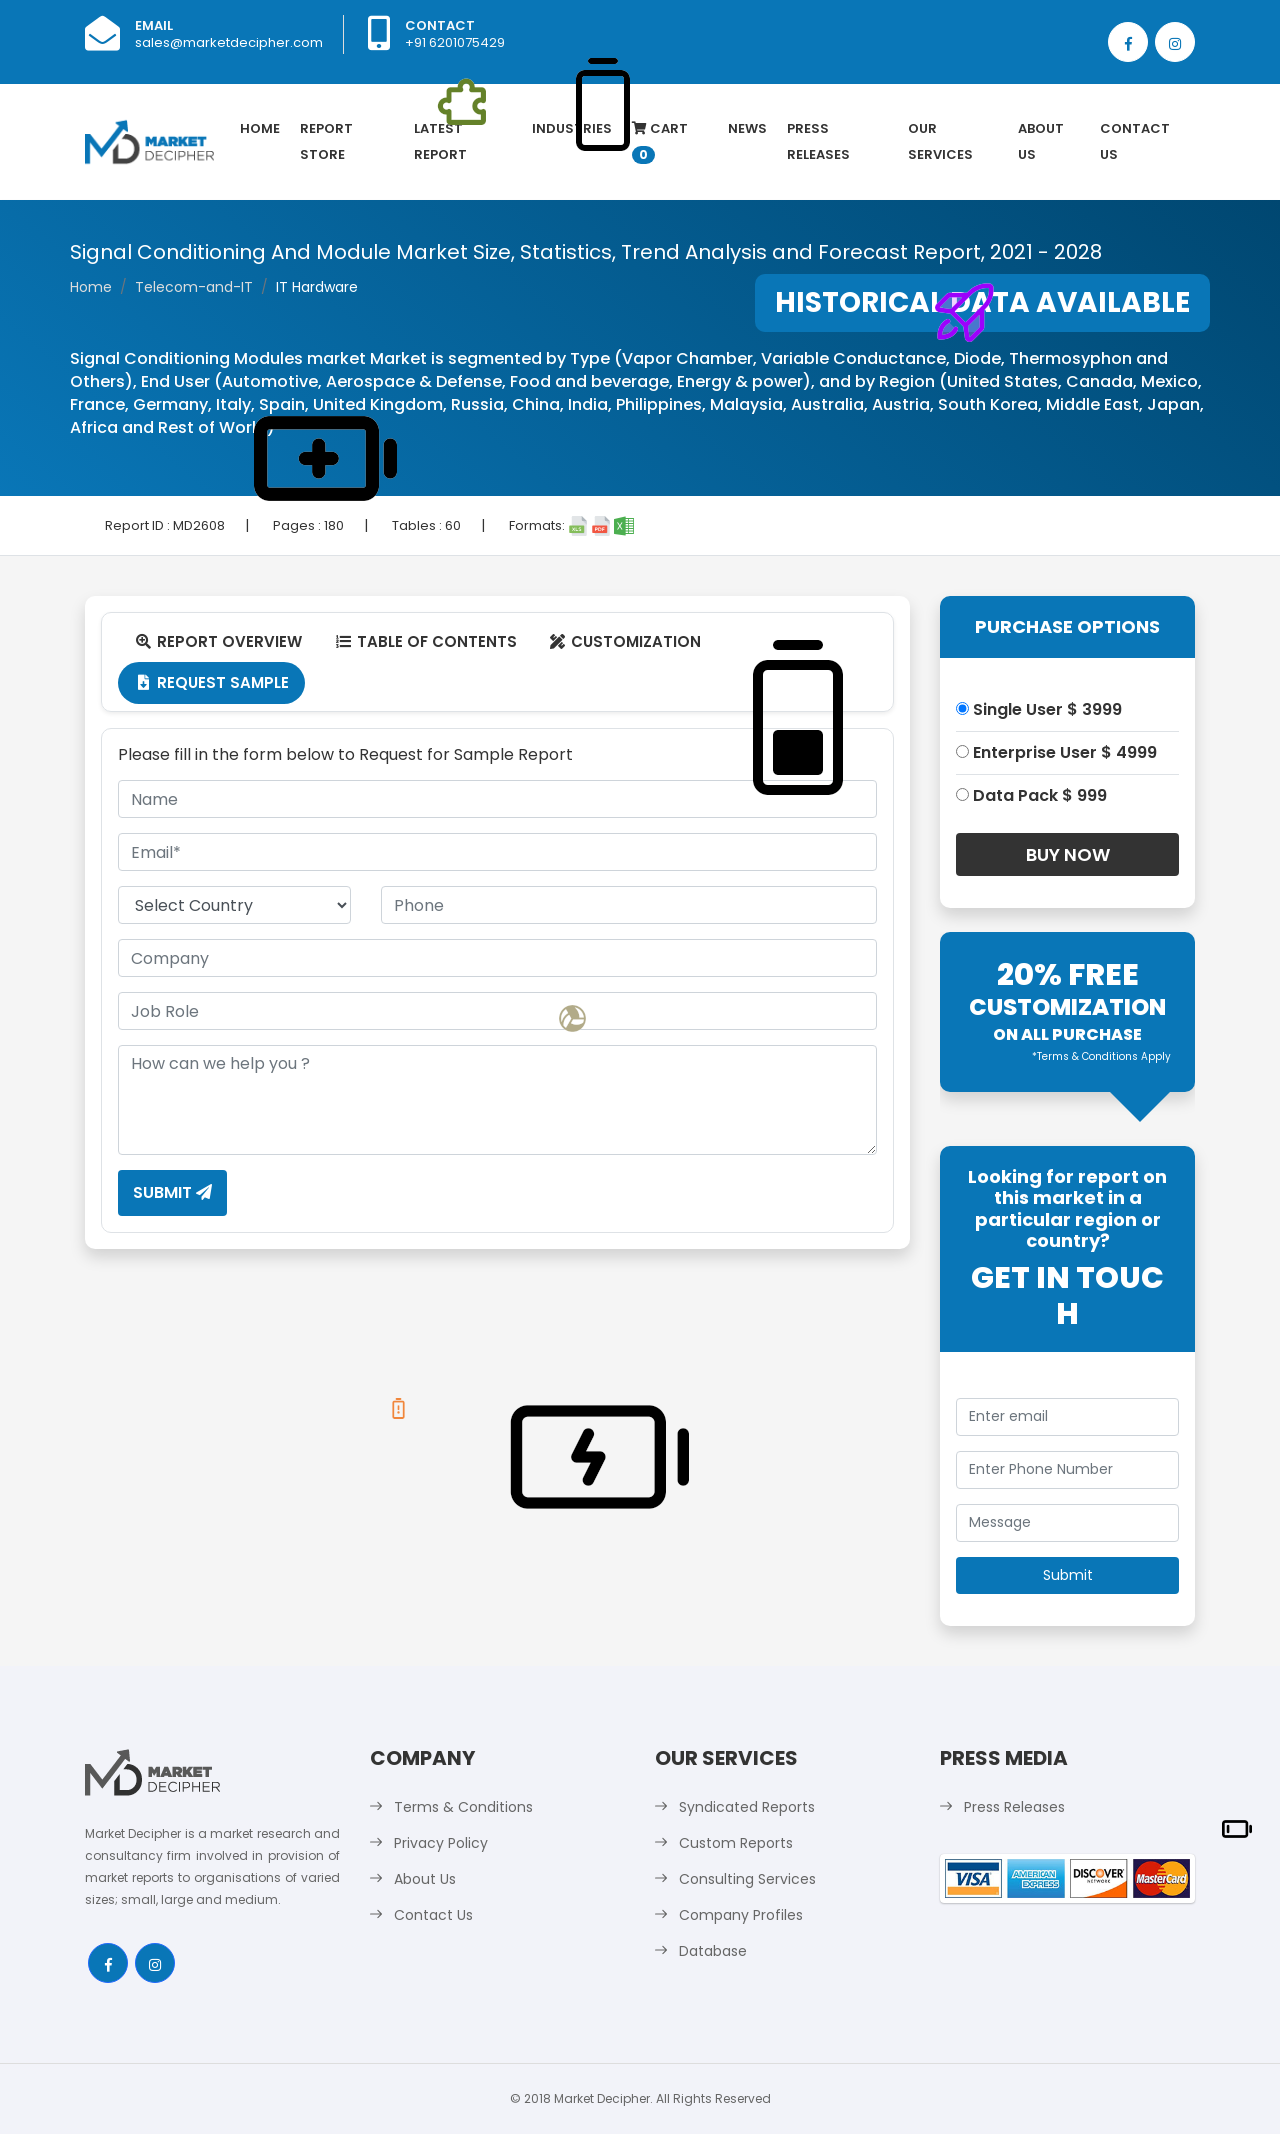 This screenshot has width=1280, height=2134. Describe the element at coordinates (597, 1457) in the screenshot. I see `indicates device is currently charging` at that location.